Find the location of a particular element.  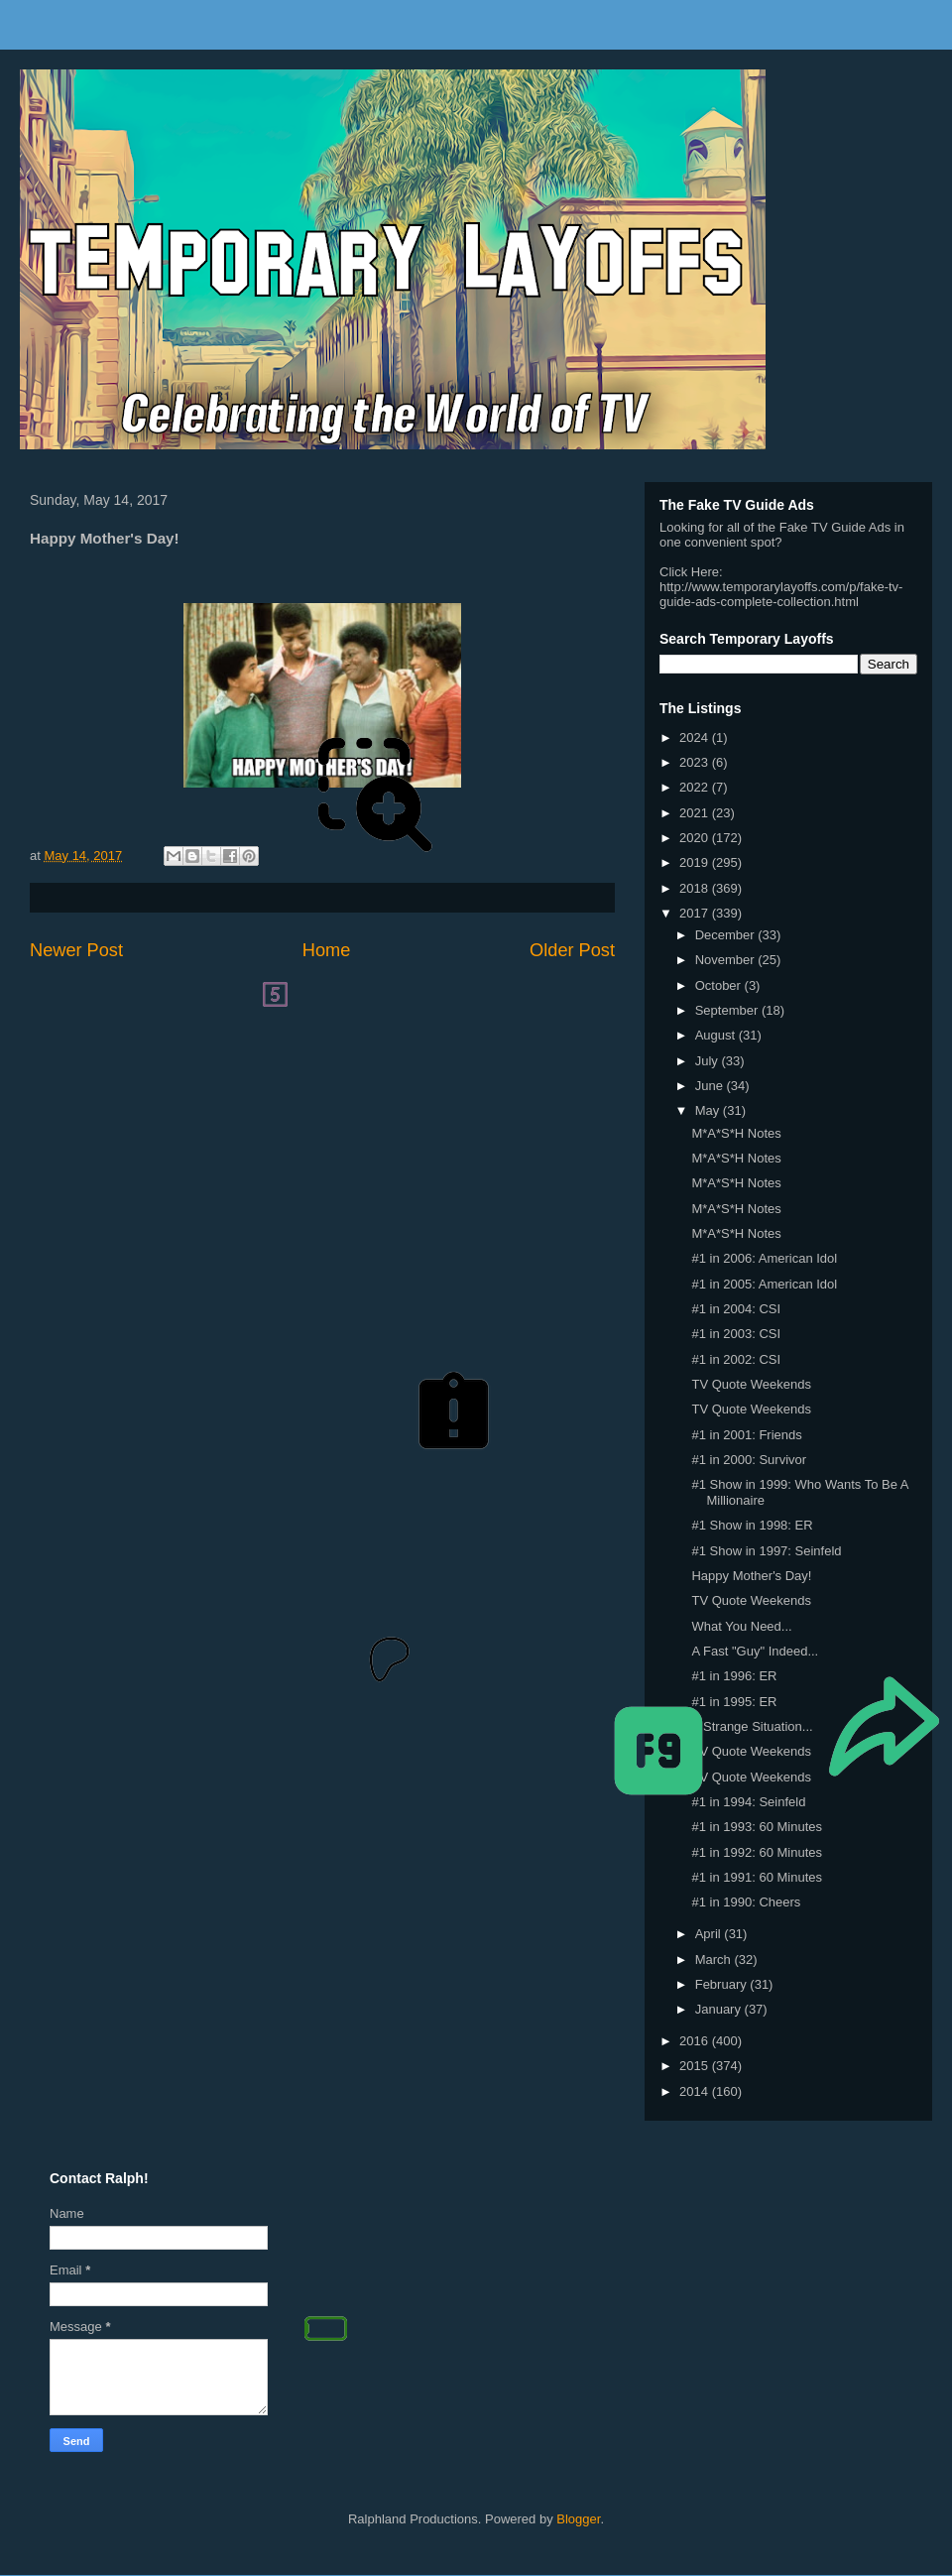

zoom in on a selected area is located at coordinates (372, 792).